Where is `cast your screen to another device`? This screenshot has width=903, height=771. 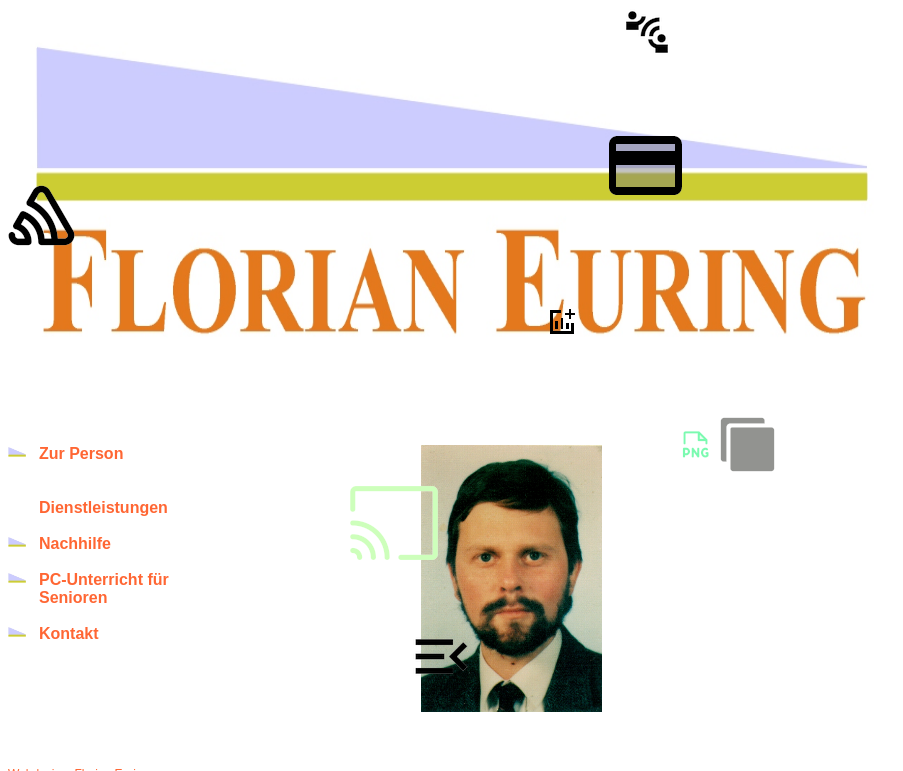
cast your screen to another device is located at coordinates (394, 523).